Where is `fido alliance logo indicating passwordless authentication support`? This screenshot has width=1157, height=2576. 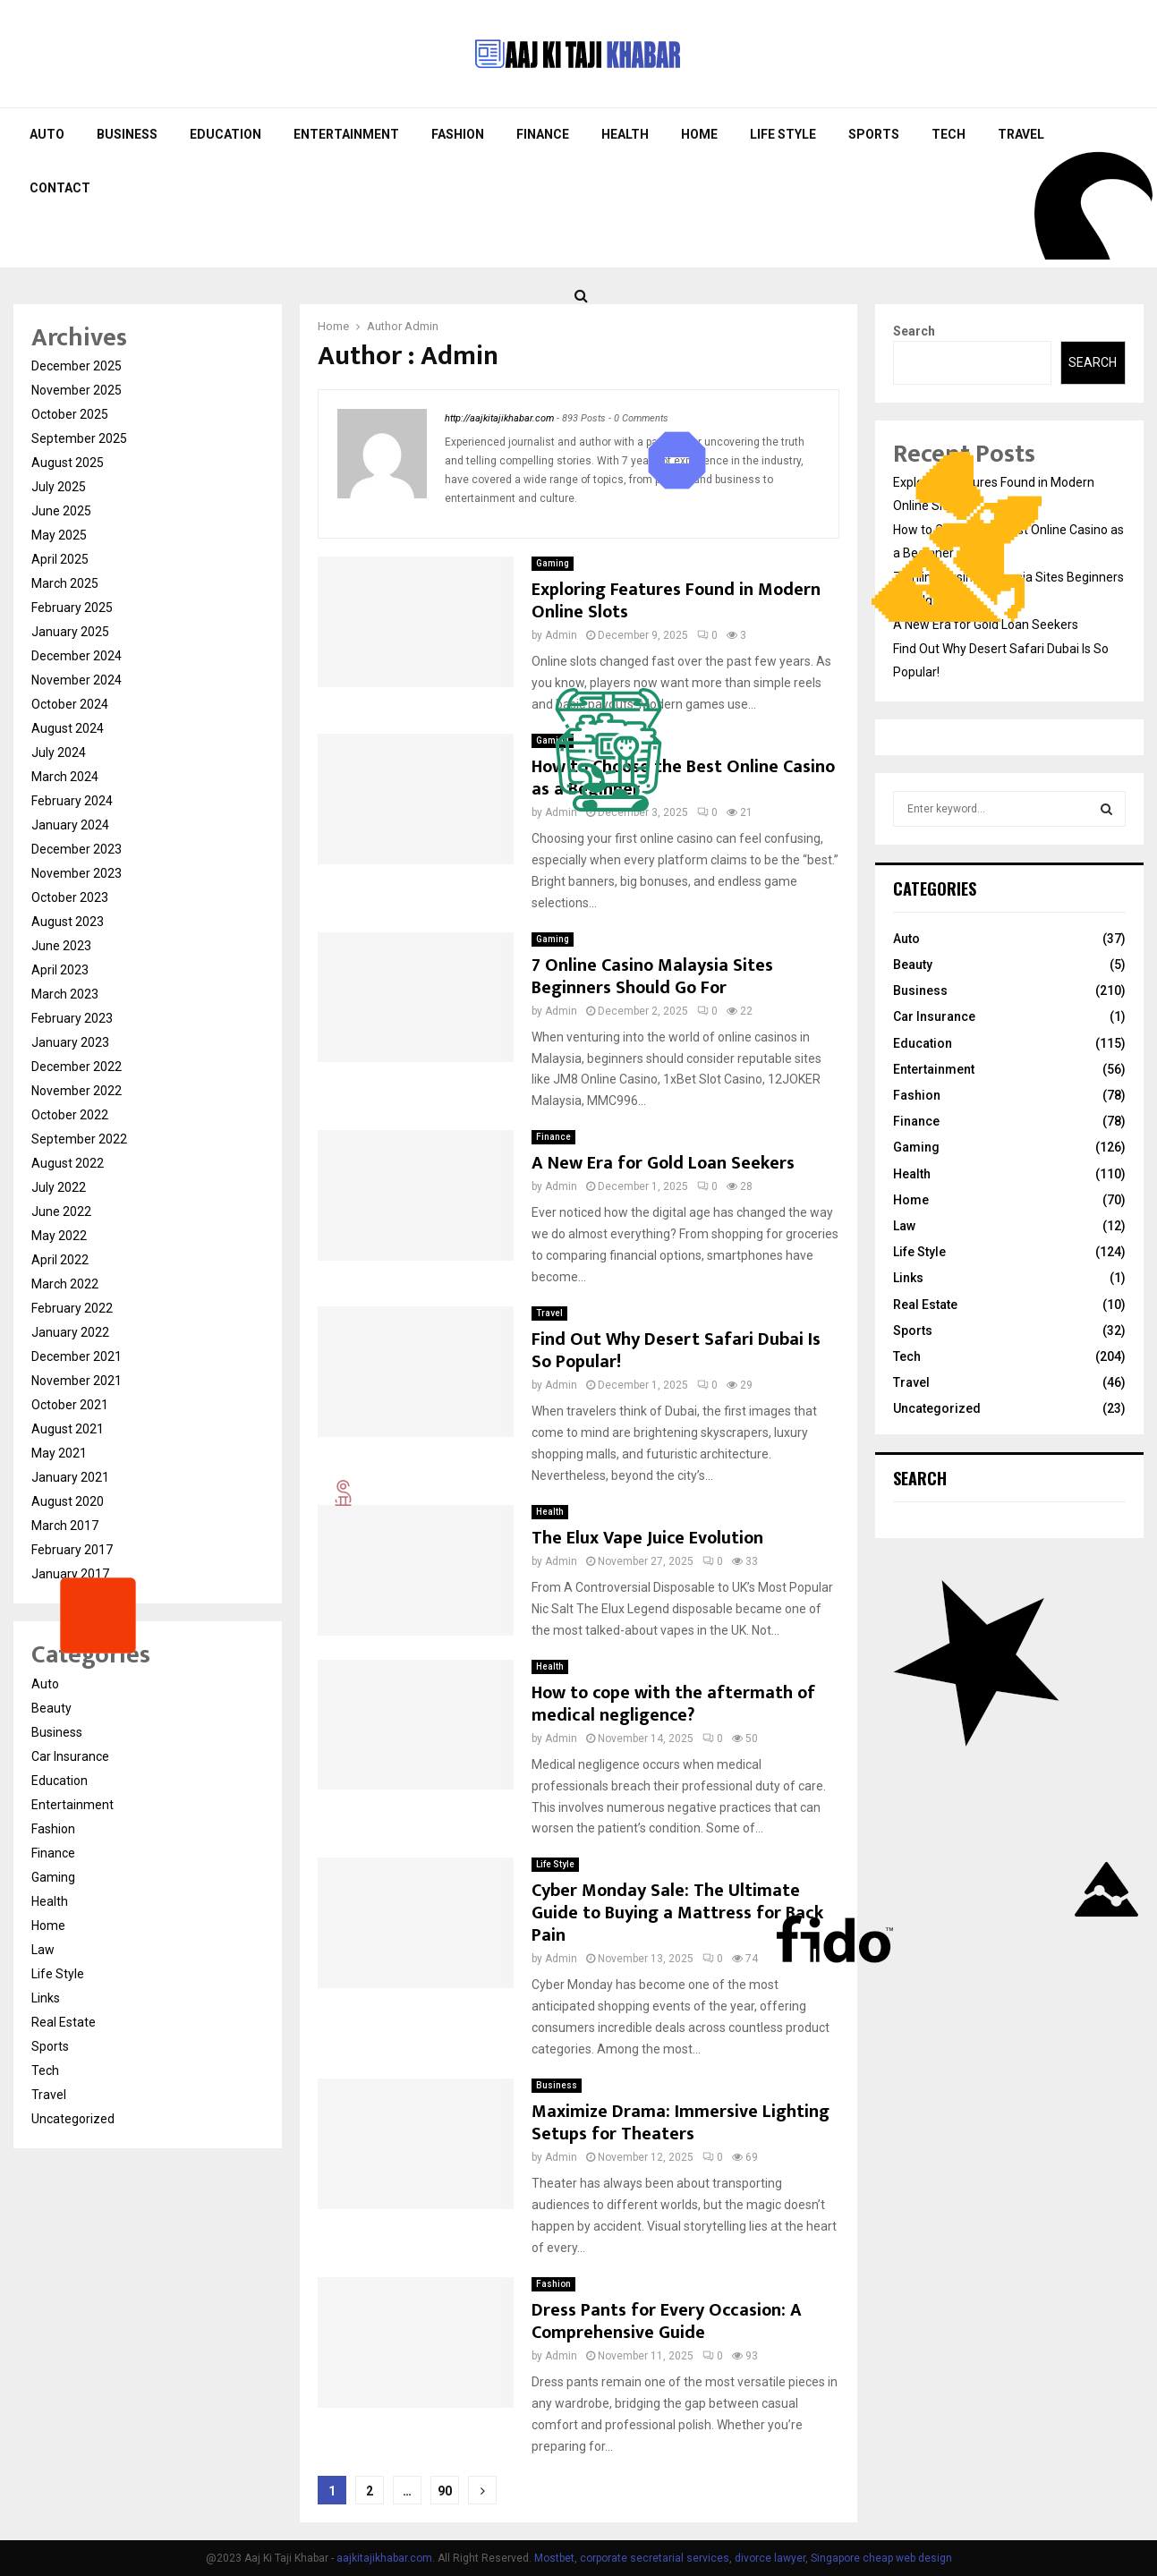 fido alliance logo indicating passwordless authentication support is located at coordinates (835, 1939).